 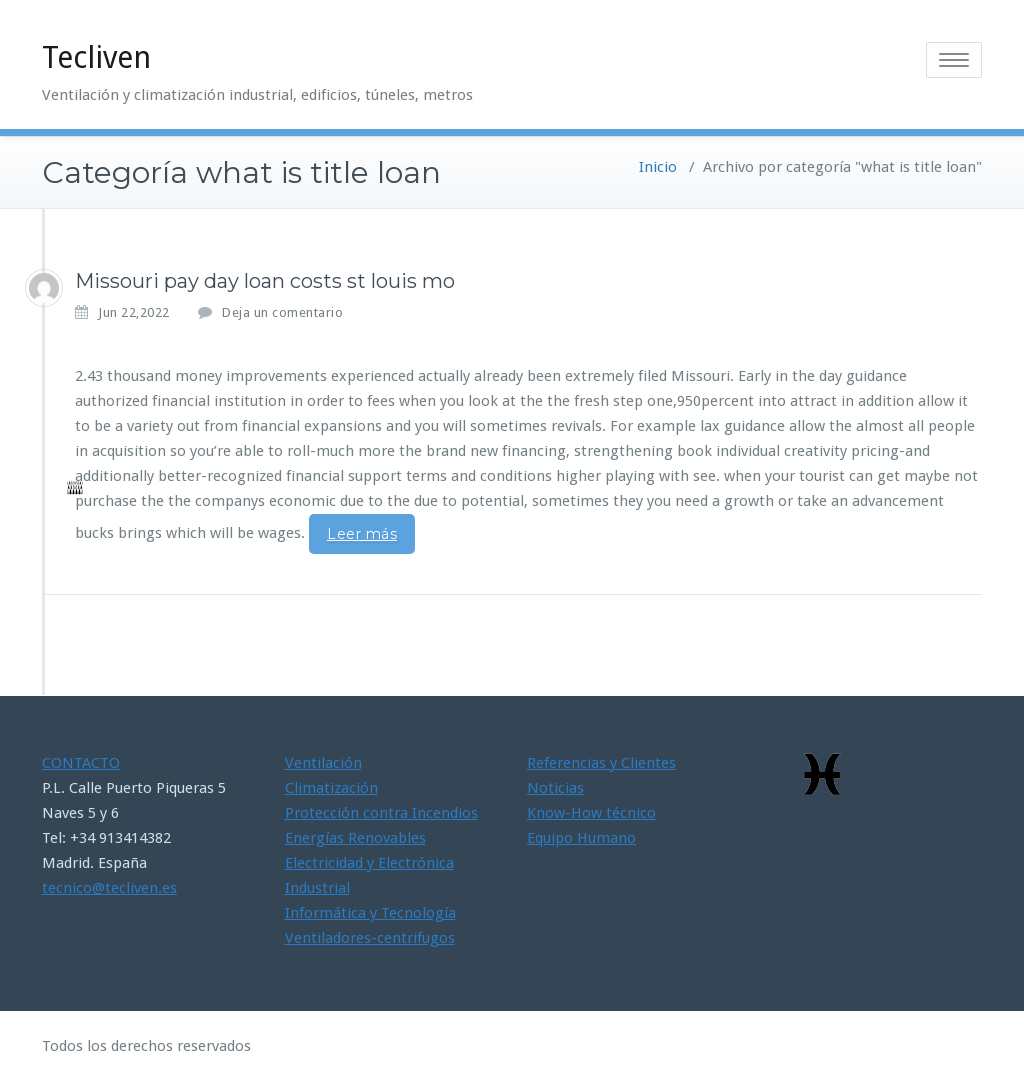 What do you see at coordinates (75, 487) in the screenshot?
I see `indicates a spike trap or hazard zone` at bounding box center [75, 487].